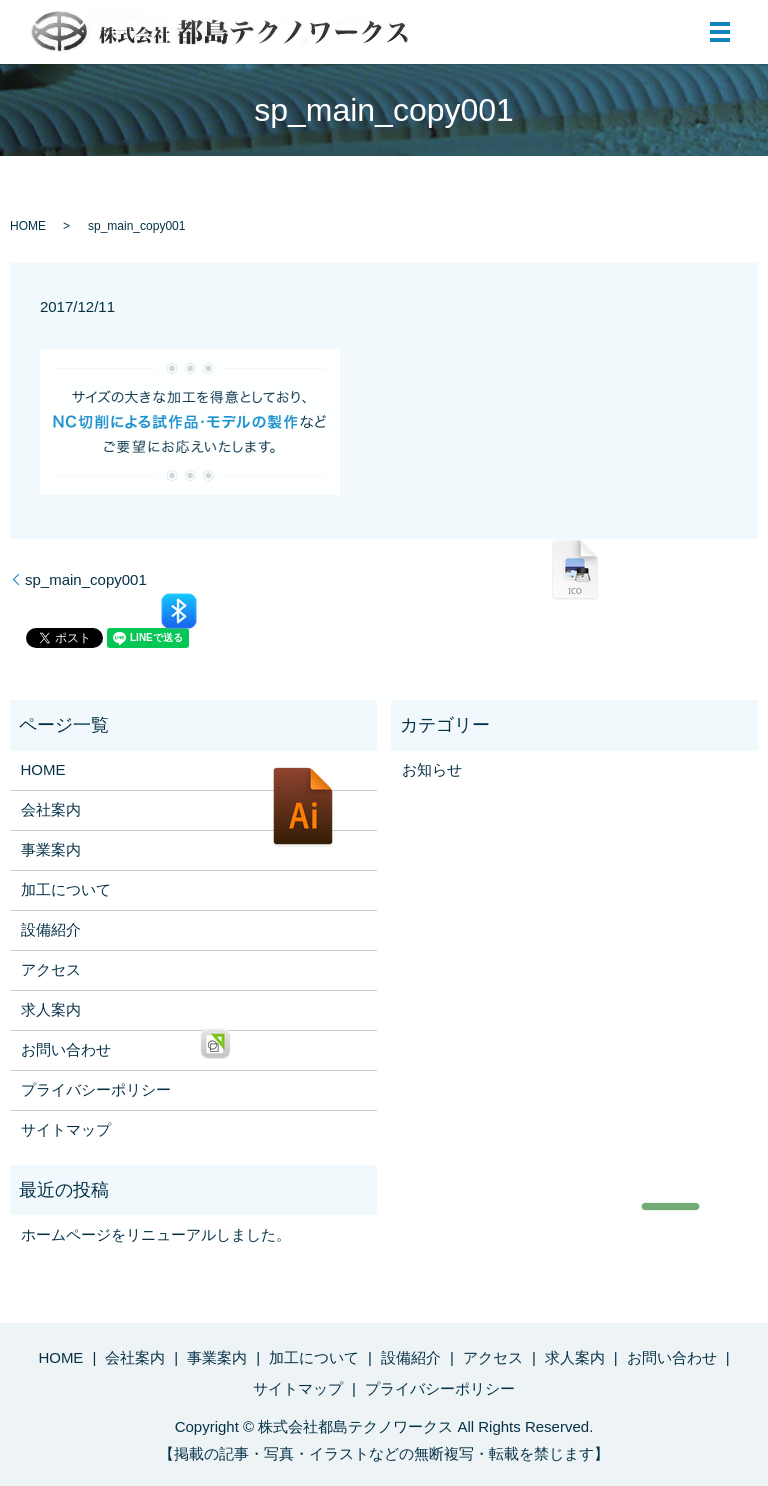 The height and width of the screenshot is (1486, 768). What do you see at coordinates (215, 1043) in the screenshot?
I see `open kig interactive geometry application` at bounding box center [215, 1043].